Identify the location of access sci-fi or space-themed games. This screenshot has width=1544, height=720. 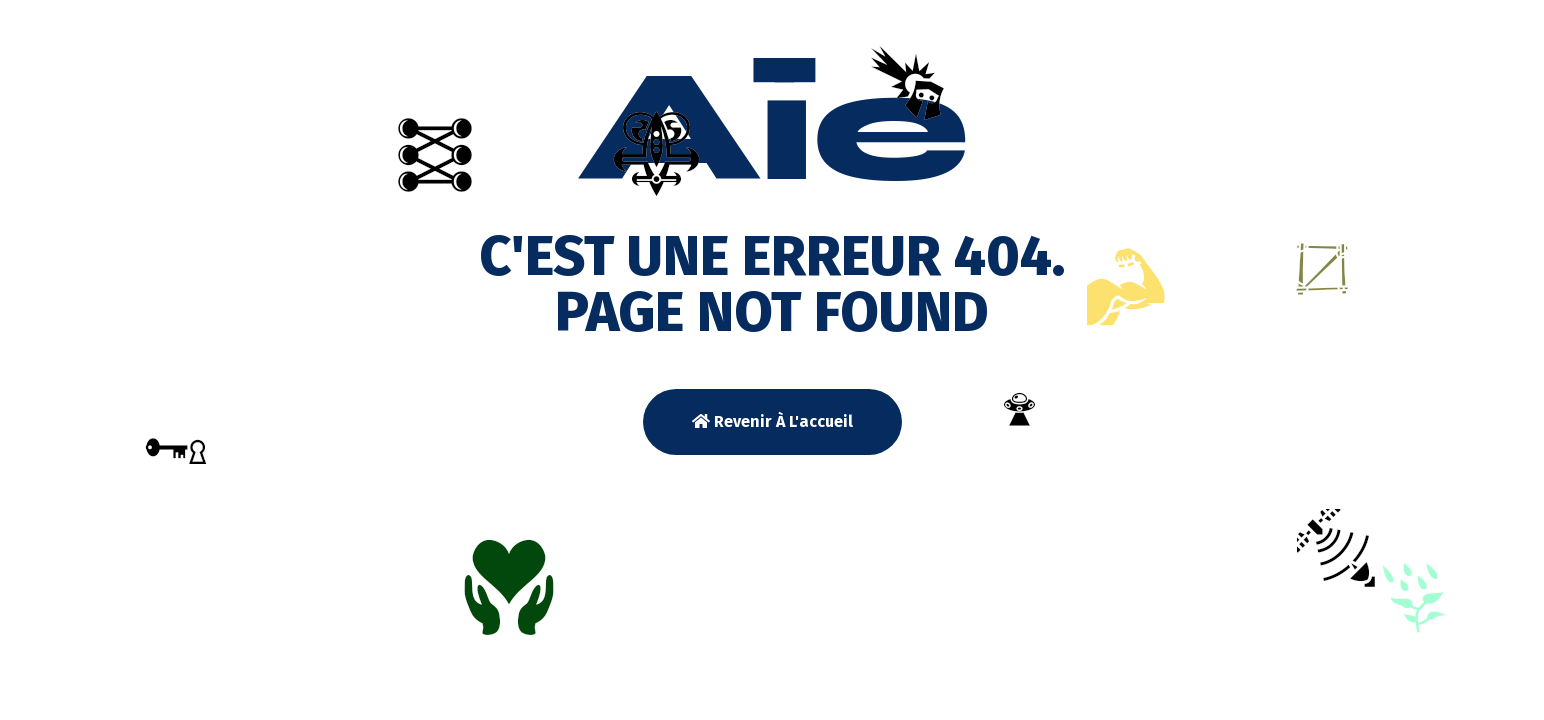
(1019, 409).